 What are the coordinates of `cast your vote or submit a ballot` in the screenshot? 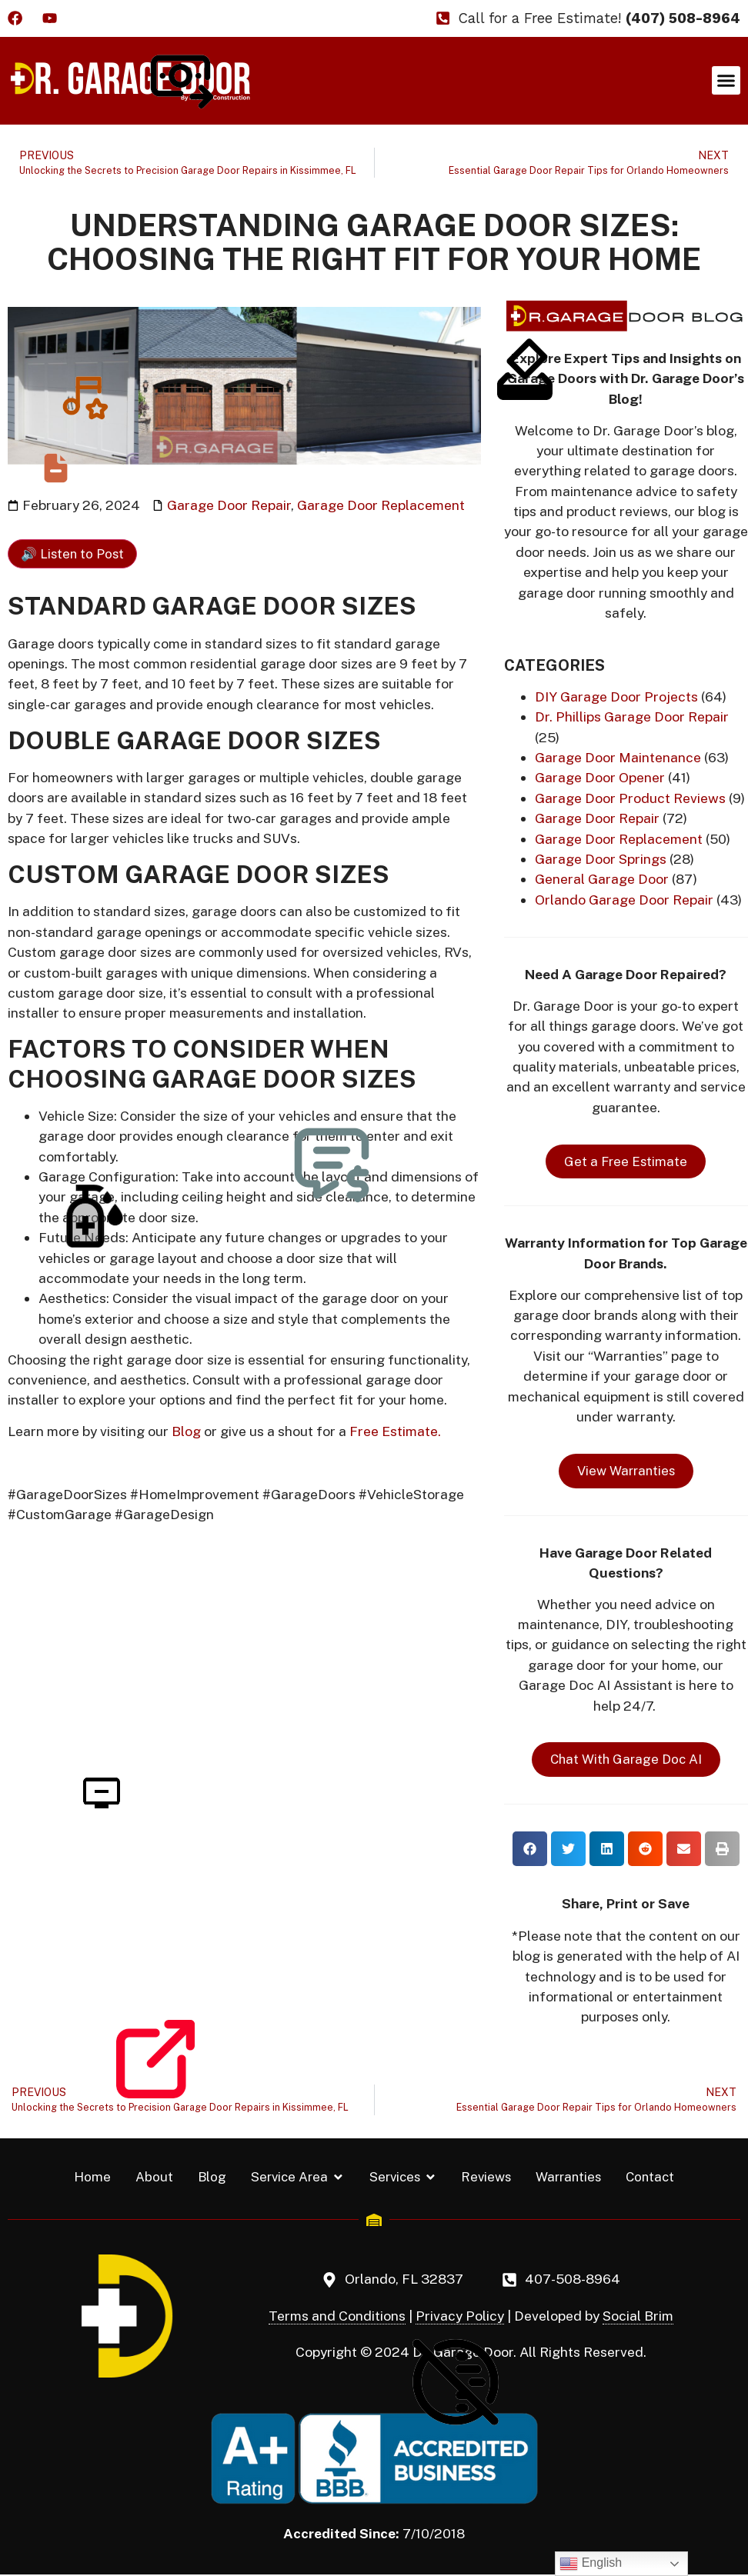 It's located at (525, 369).